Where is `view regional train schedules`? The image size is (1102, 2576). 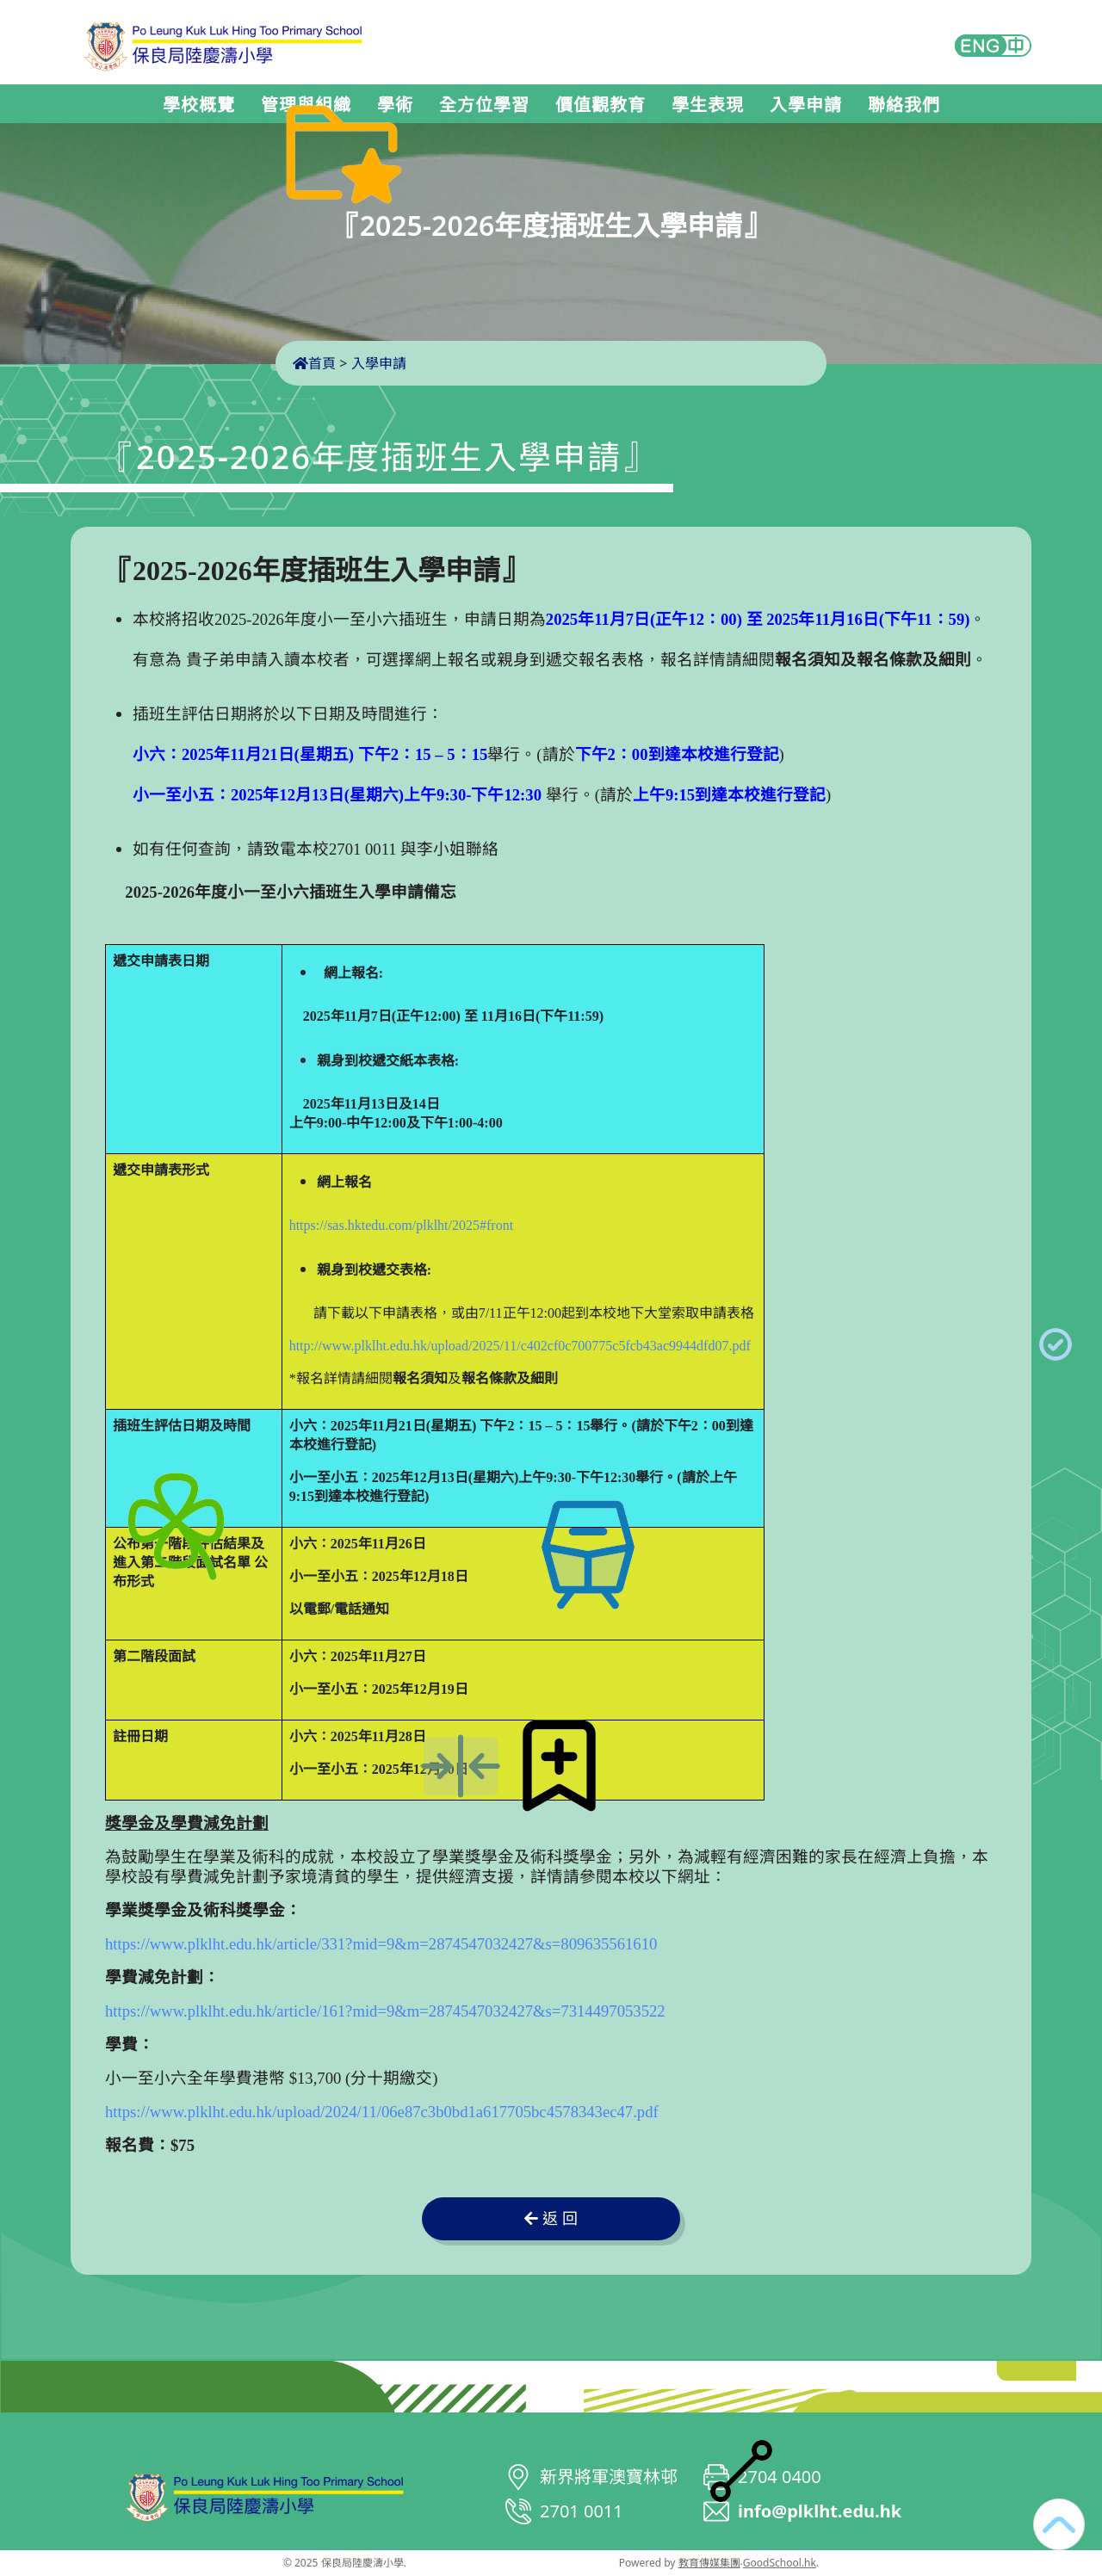 view regional train schedules is located at coordinates (588, 1551).